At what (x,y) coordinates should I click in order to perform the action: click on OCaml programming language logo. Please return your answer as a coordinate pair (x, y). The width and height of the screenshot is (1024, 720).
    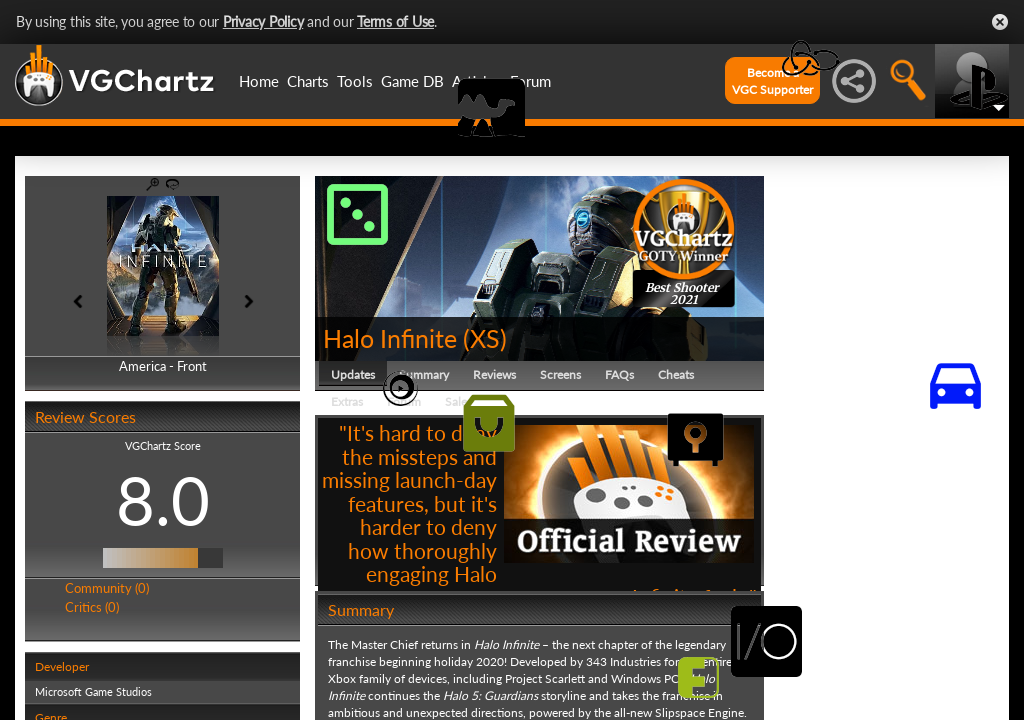
    Looking at the image, I should click on (491, 107).